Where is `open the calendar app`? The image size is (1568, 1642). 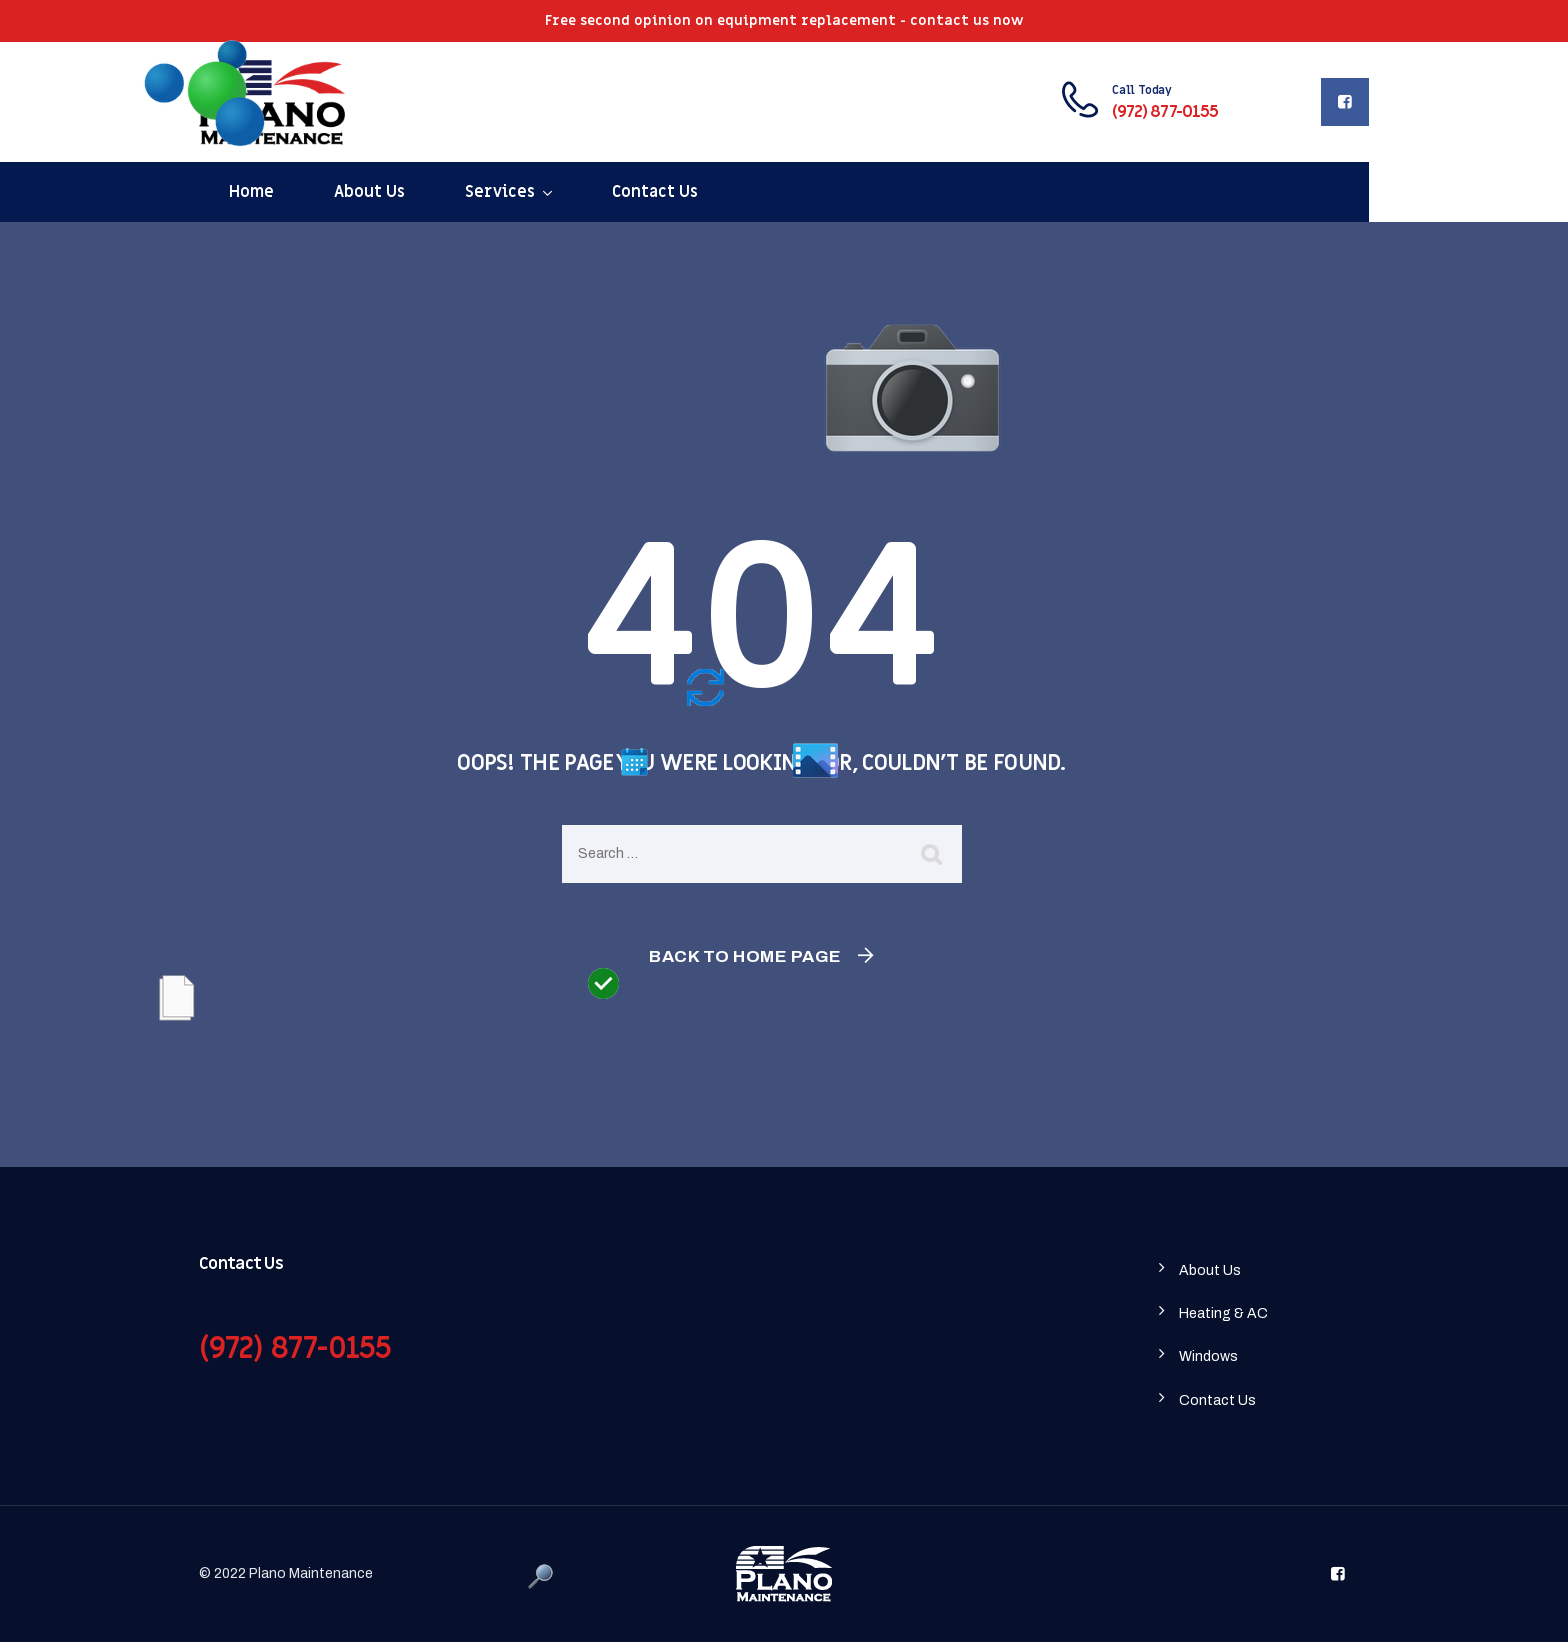 open the calendar app is located at coordinates (634, 762).